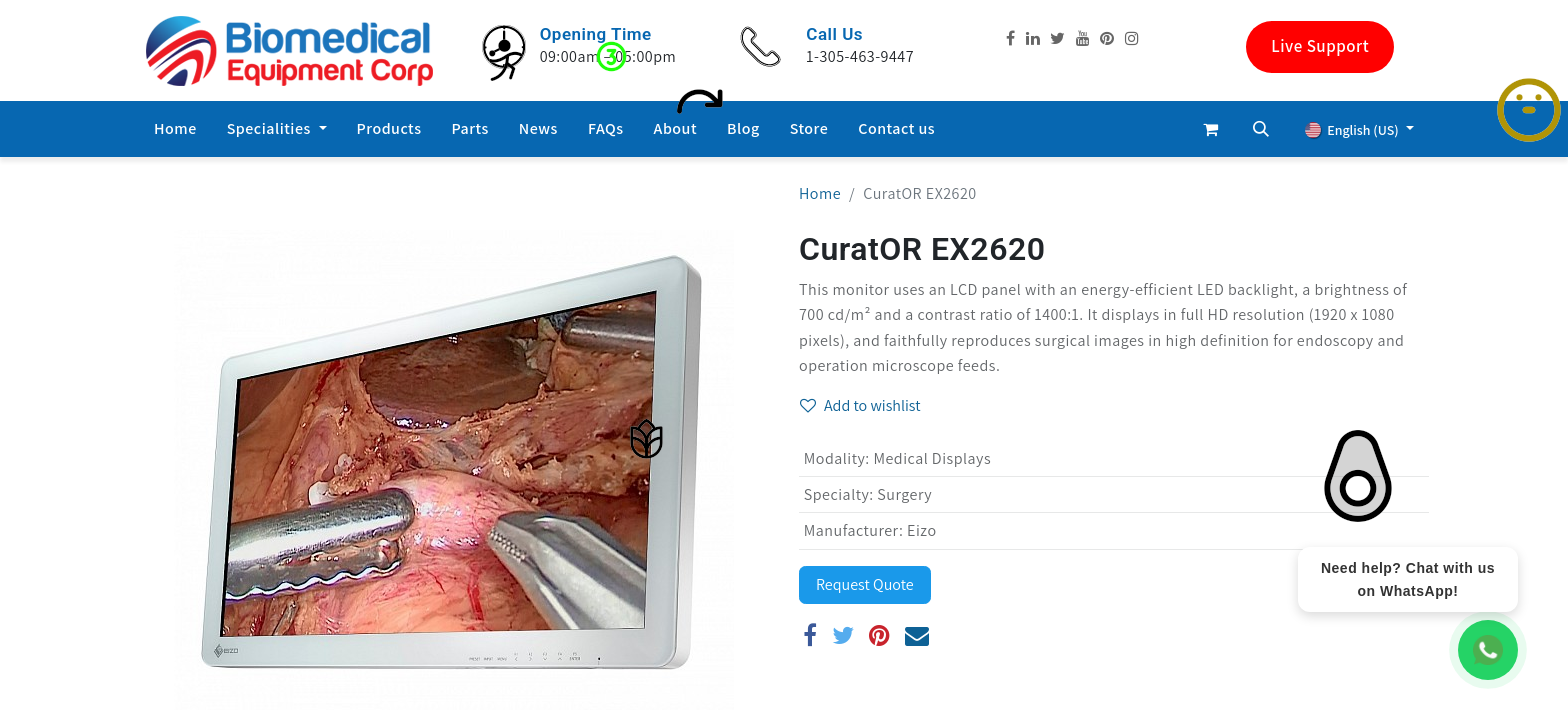 The image size is (1568, 720). I want to click on indicates healthy or vegetarian food options, so click(1358, 476).